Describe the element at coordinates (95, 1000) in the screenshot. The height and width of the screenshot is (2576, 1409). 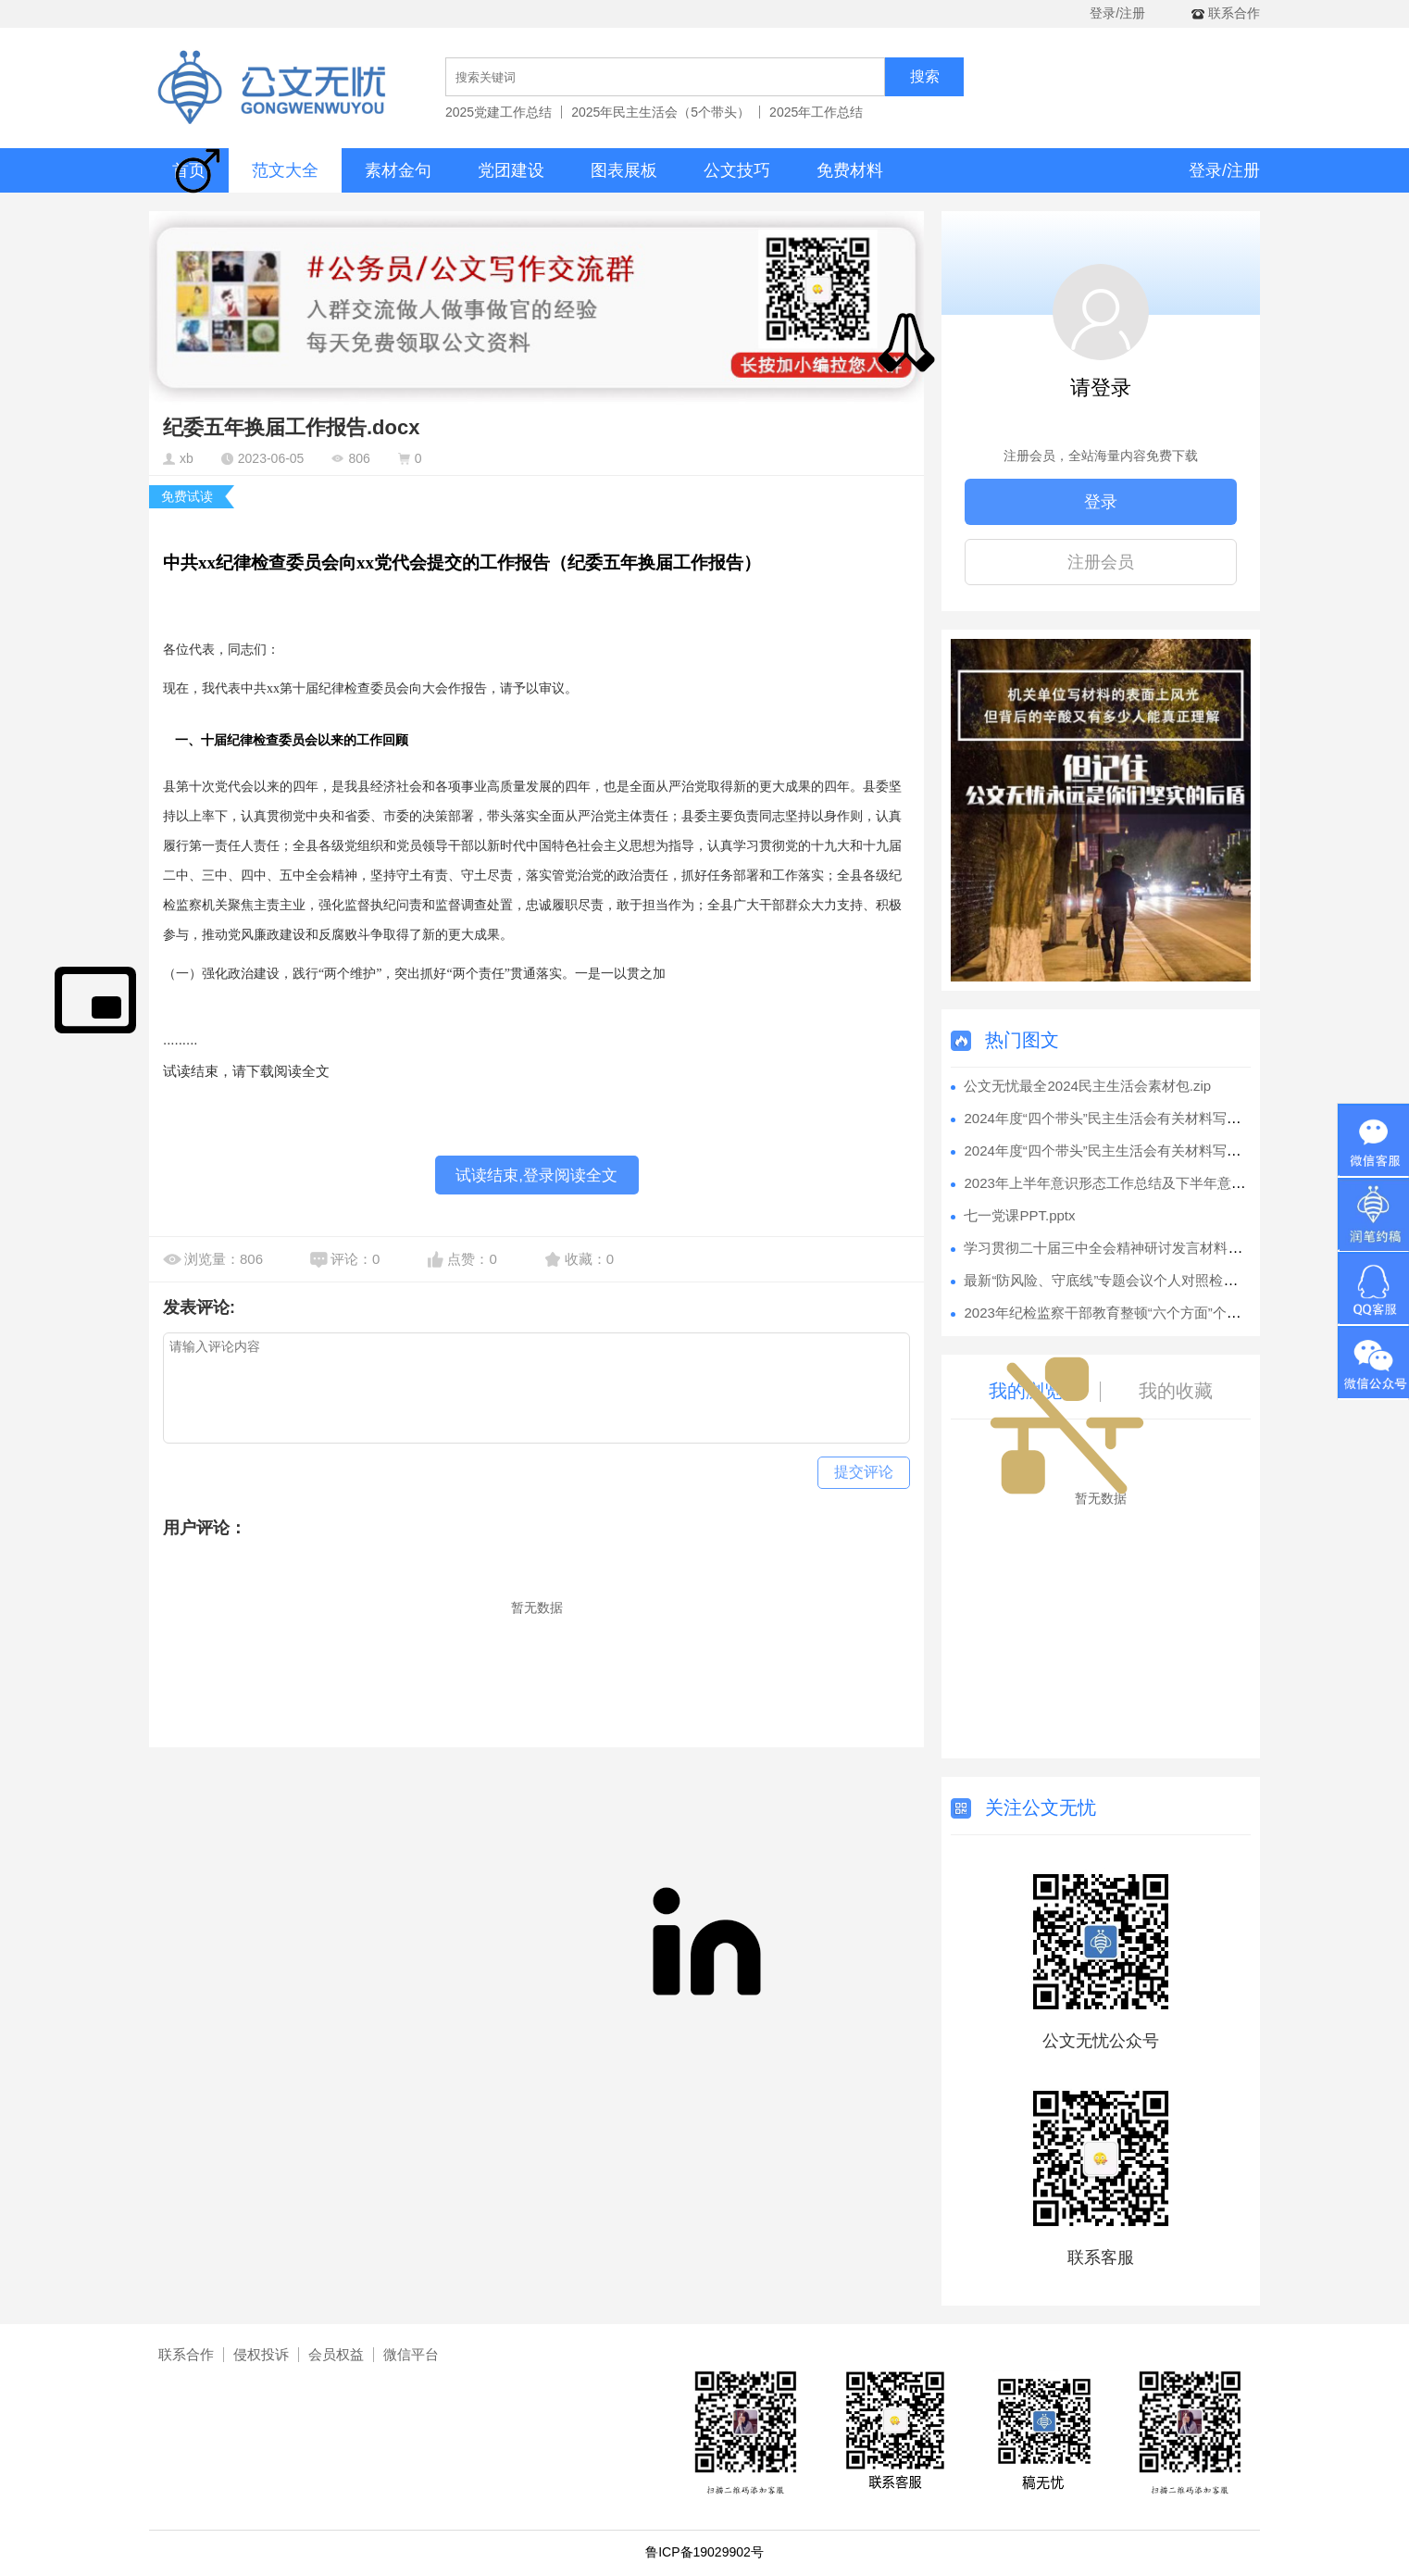
I see `enable picture-in-picture mode` at that location.